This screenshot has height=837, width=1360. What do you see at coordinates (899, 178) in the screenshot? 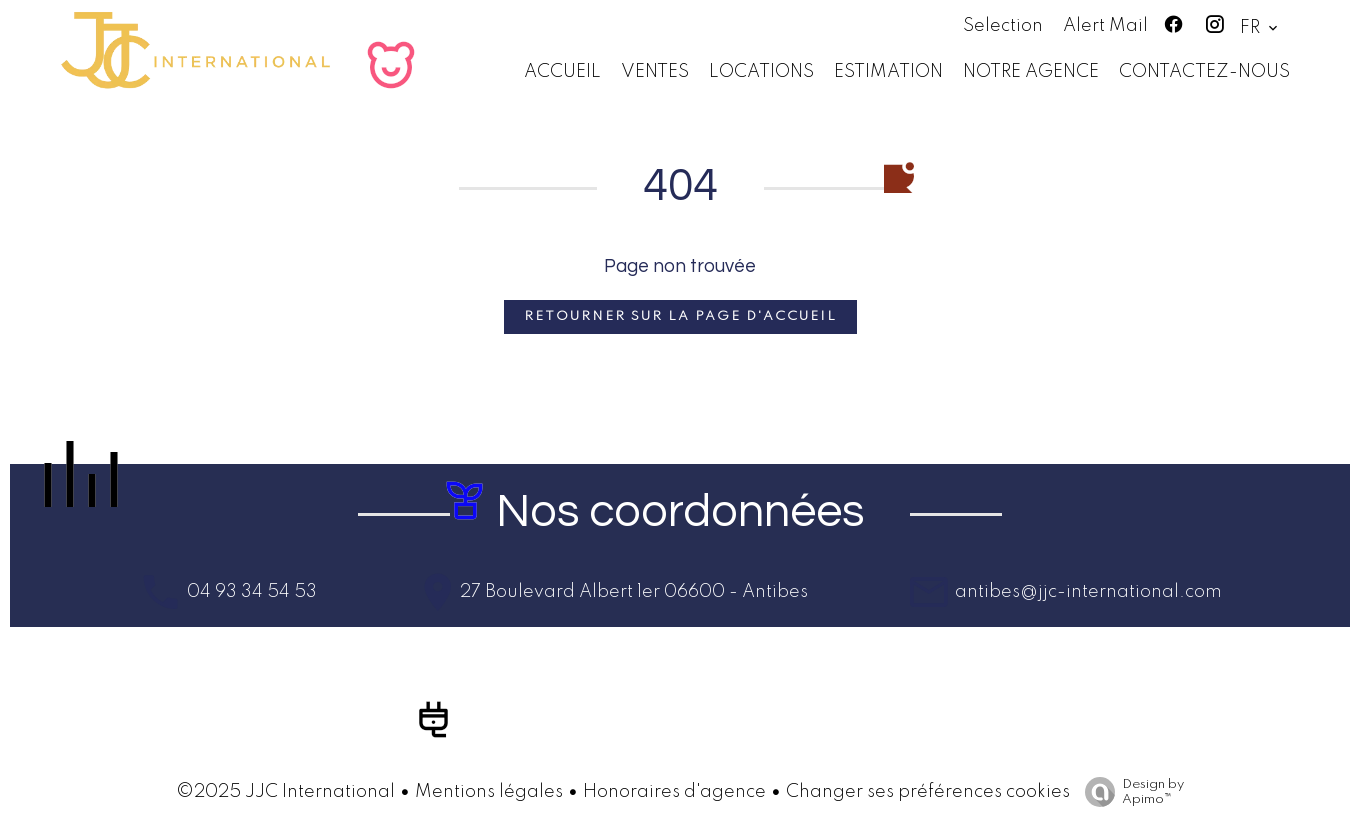
I see `remixicon logo` at bounding box center [899, 178].